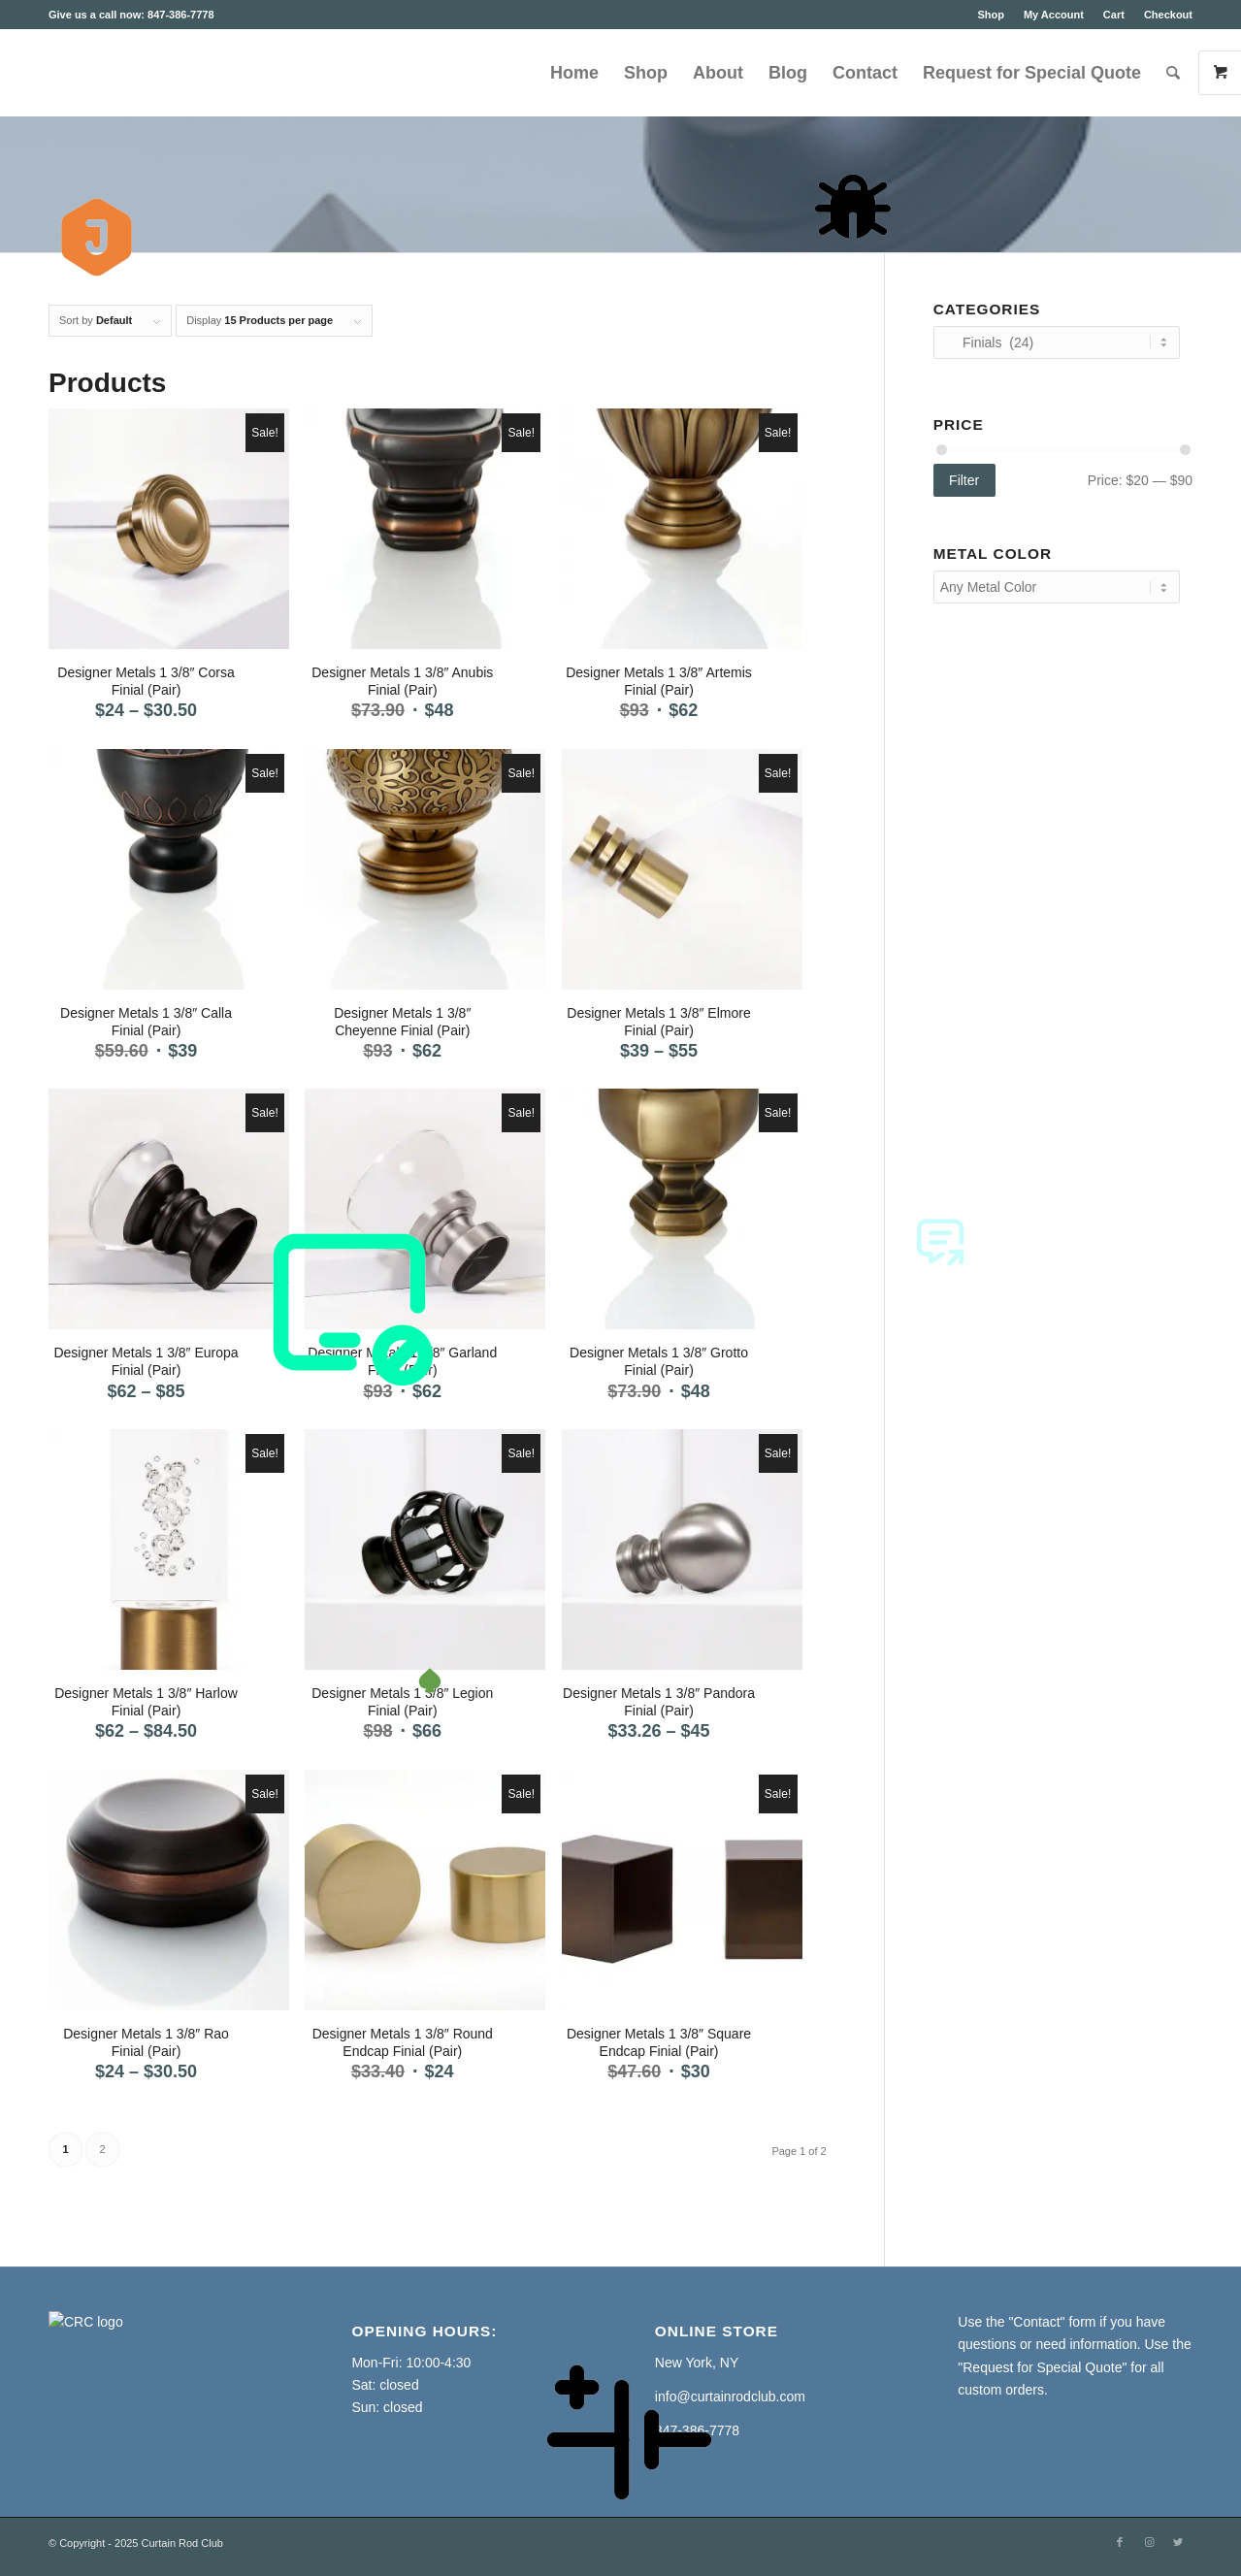  I want to click on indicates items or categories starting with the letter J, so click(96, 237).